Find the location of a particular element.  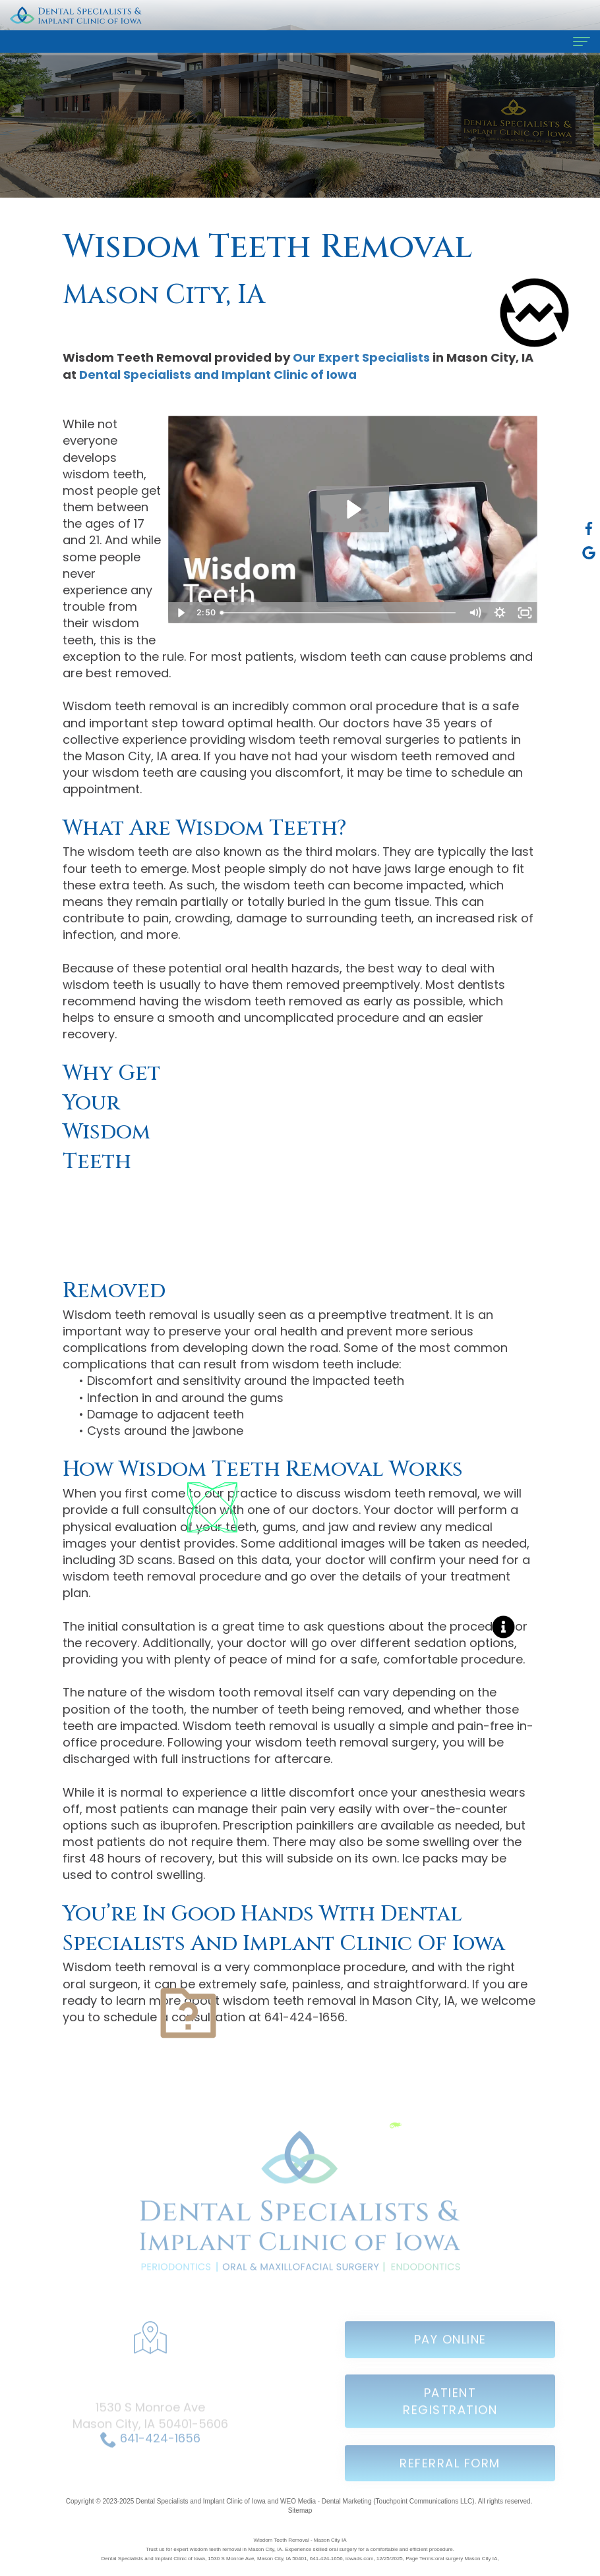

folder with unknown or unrecognized contents is located at coordinates (188, 2013).